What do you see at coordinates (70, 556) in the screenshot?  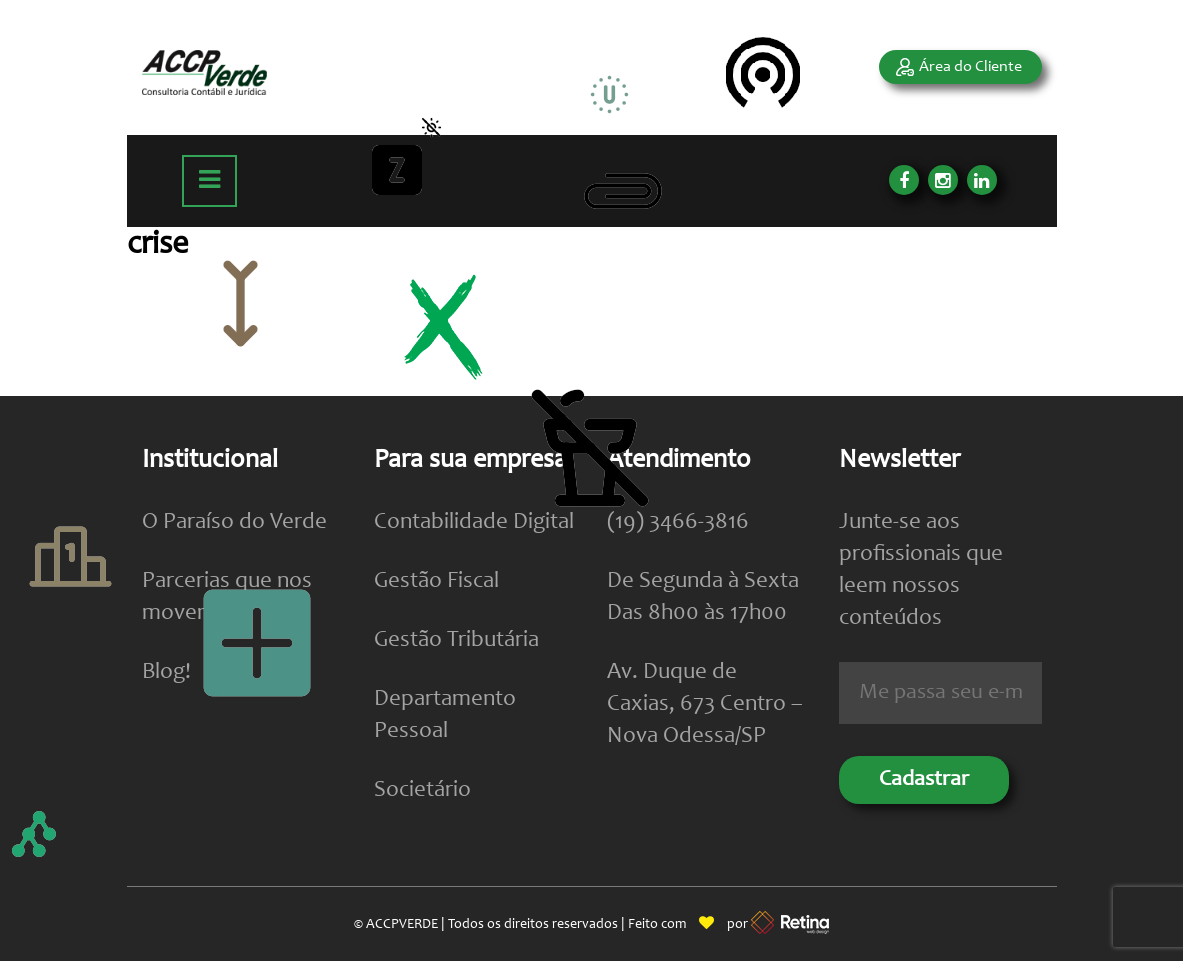 I see `view leaderboard rankings` at bounding box center [70, 556].